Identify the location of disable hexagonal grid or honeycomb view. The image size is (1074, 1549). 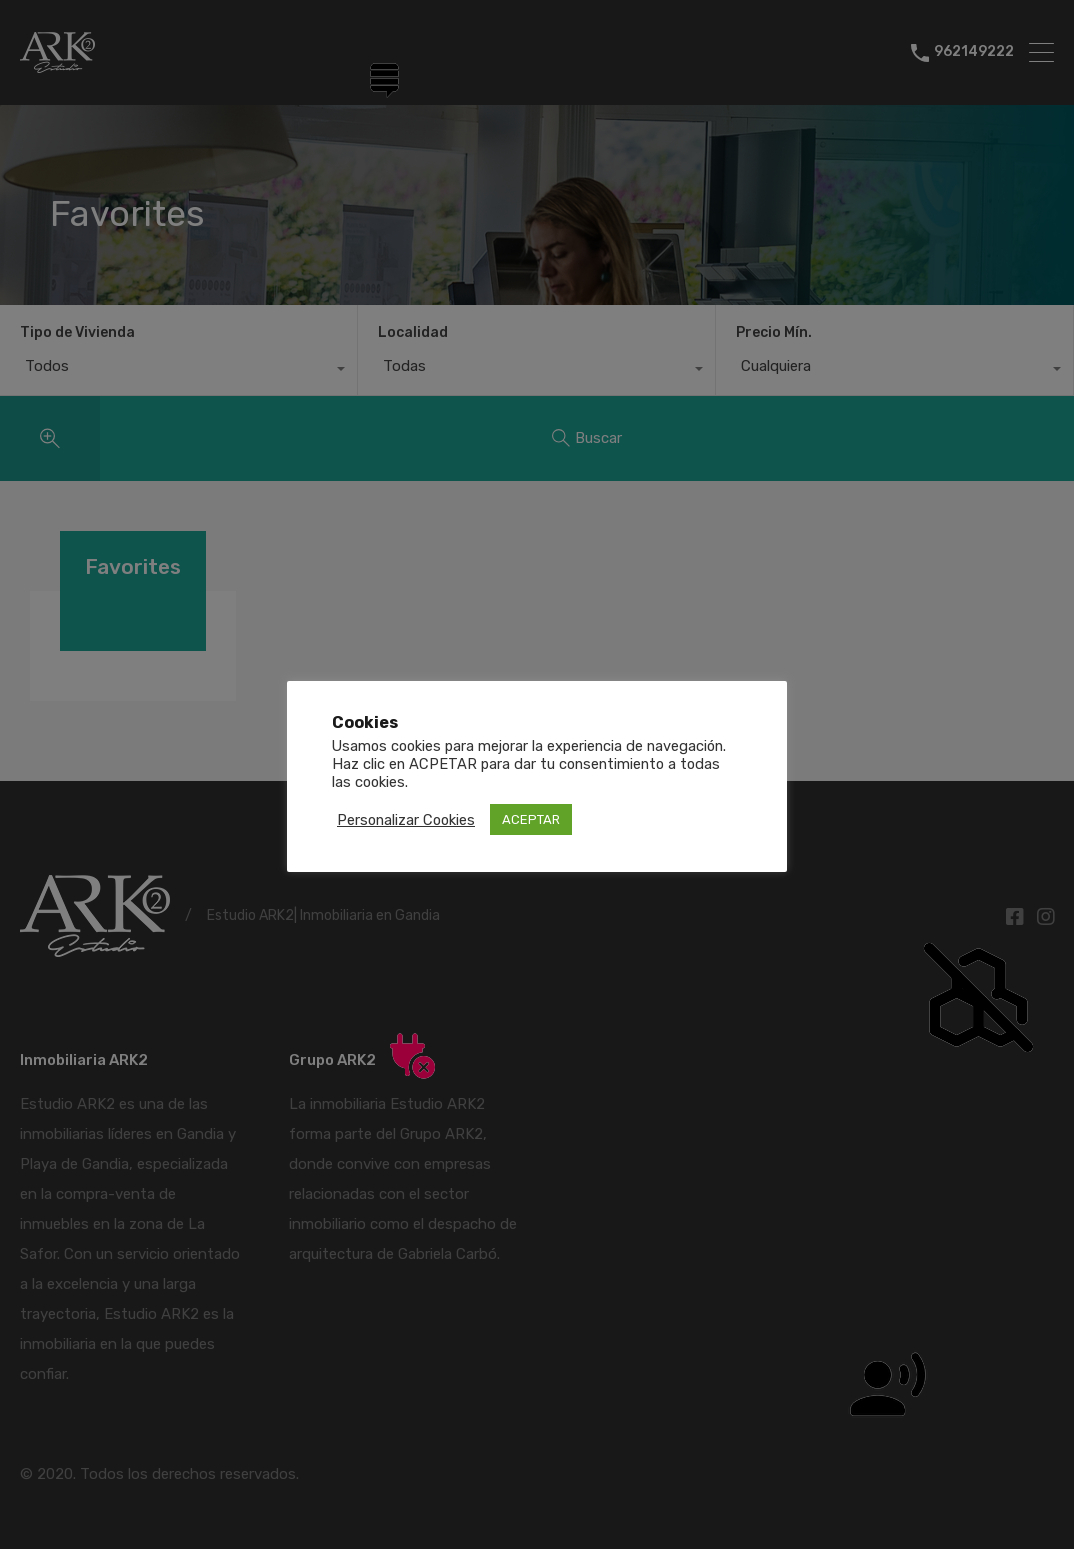
(978, 997).